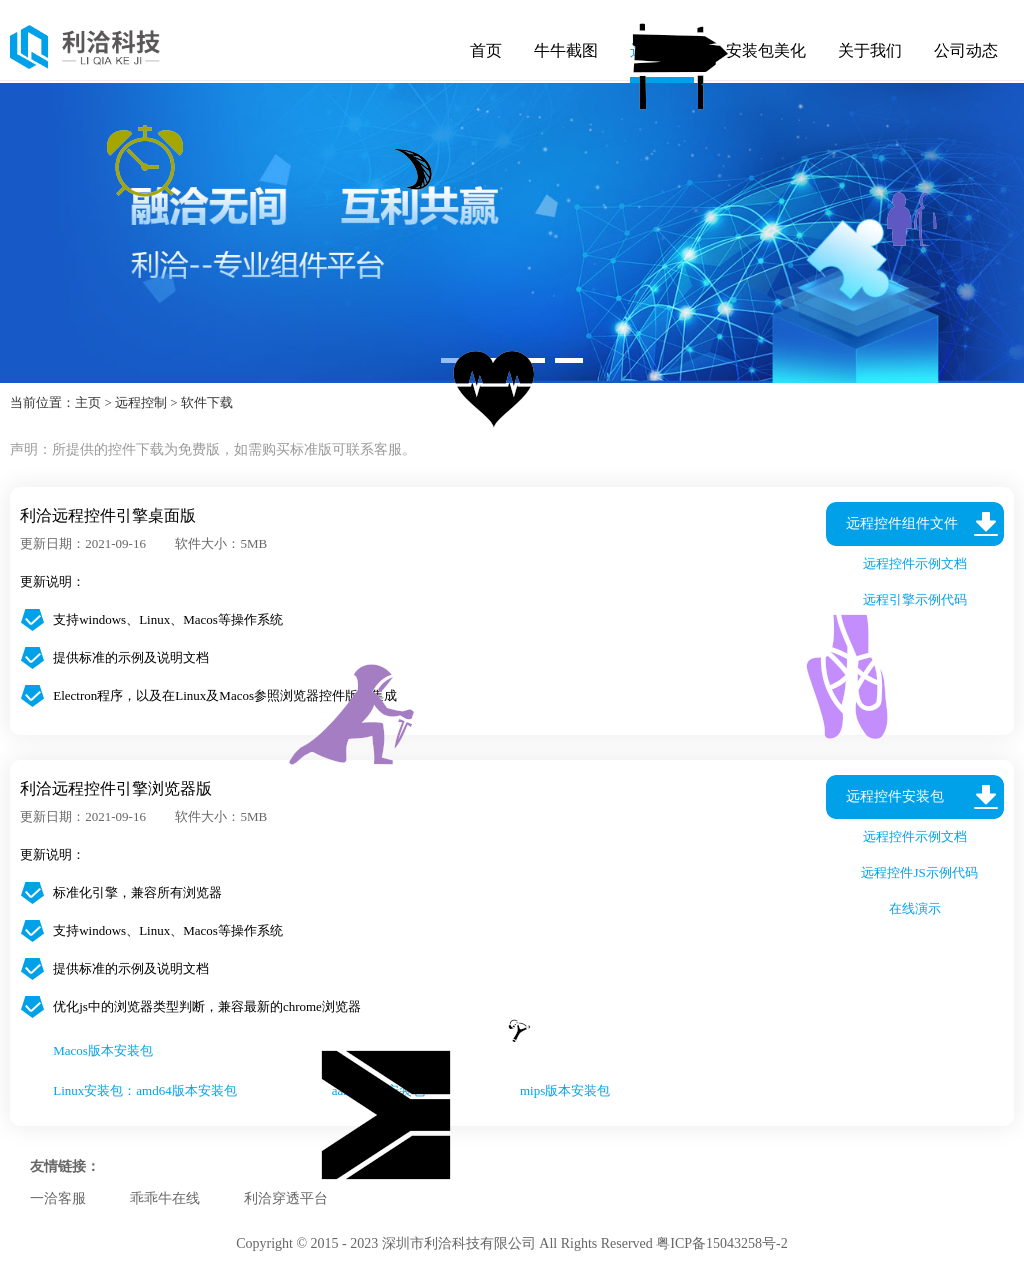  I want to click on indicates a follower or companion is active, so click(913, 219).